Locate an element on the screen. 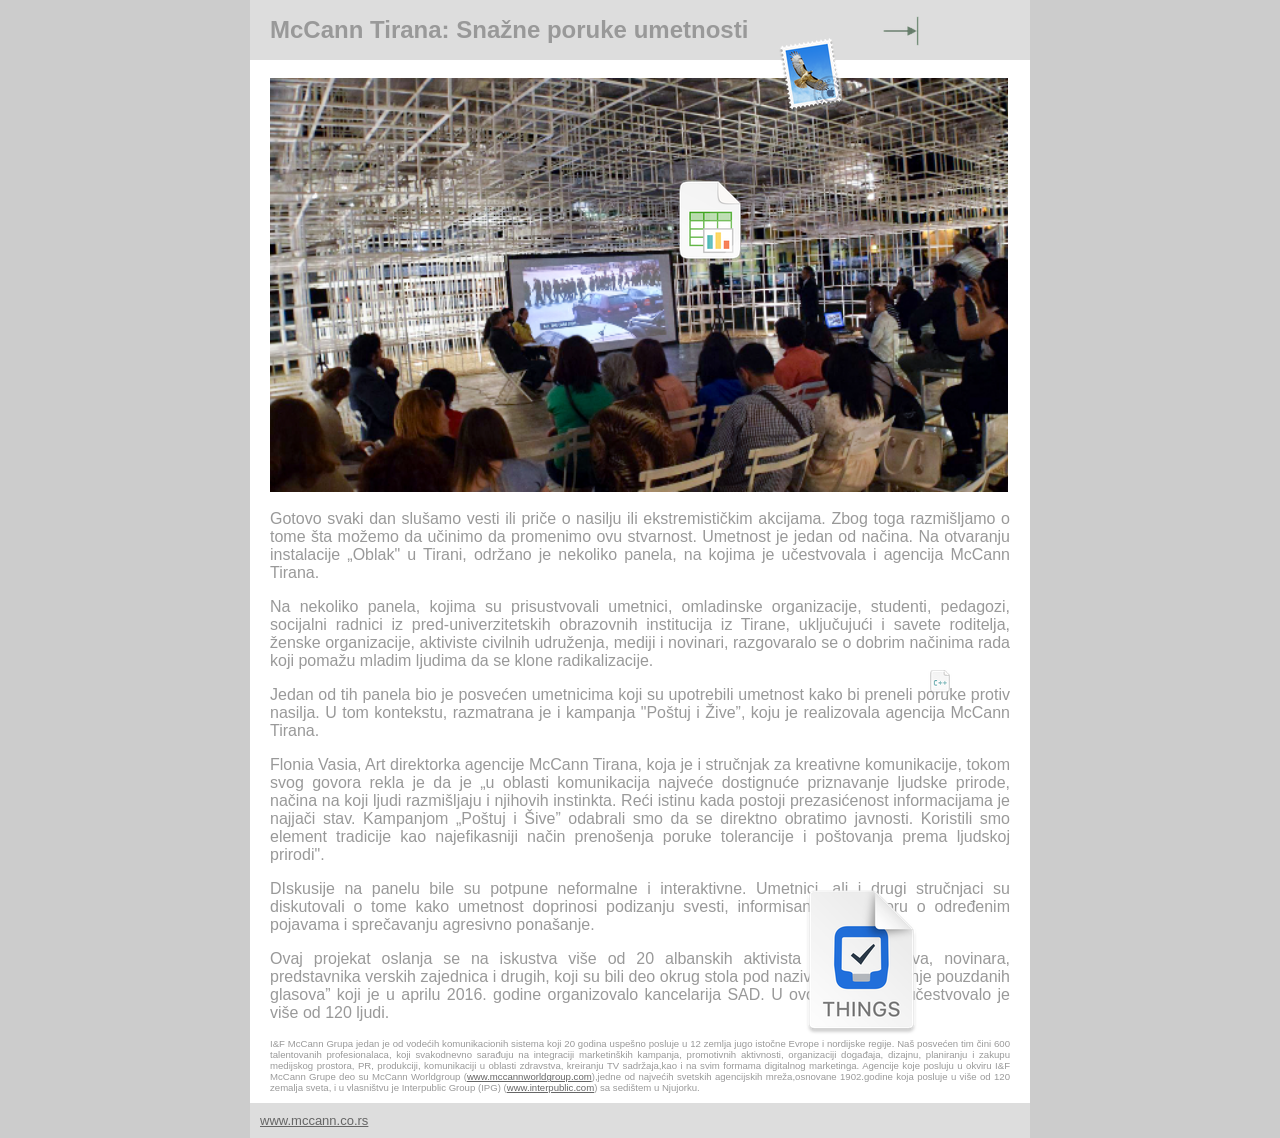 The image size is (1280, 1138). jump to the last item in a list is located at coordinates (901, 31).